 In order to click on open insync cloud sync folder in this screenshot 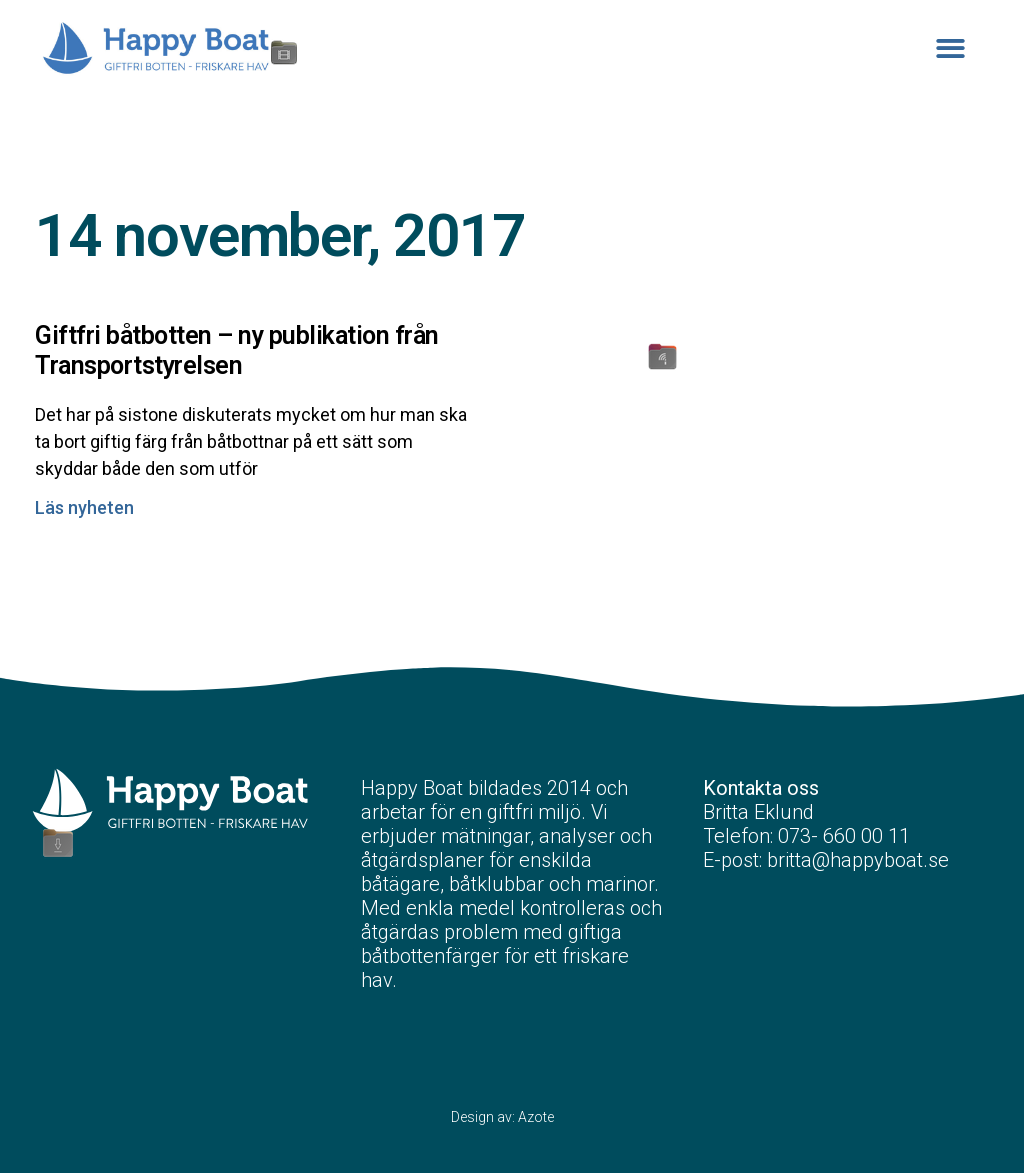, I will do `click(662, 356)`.